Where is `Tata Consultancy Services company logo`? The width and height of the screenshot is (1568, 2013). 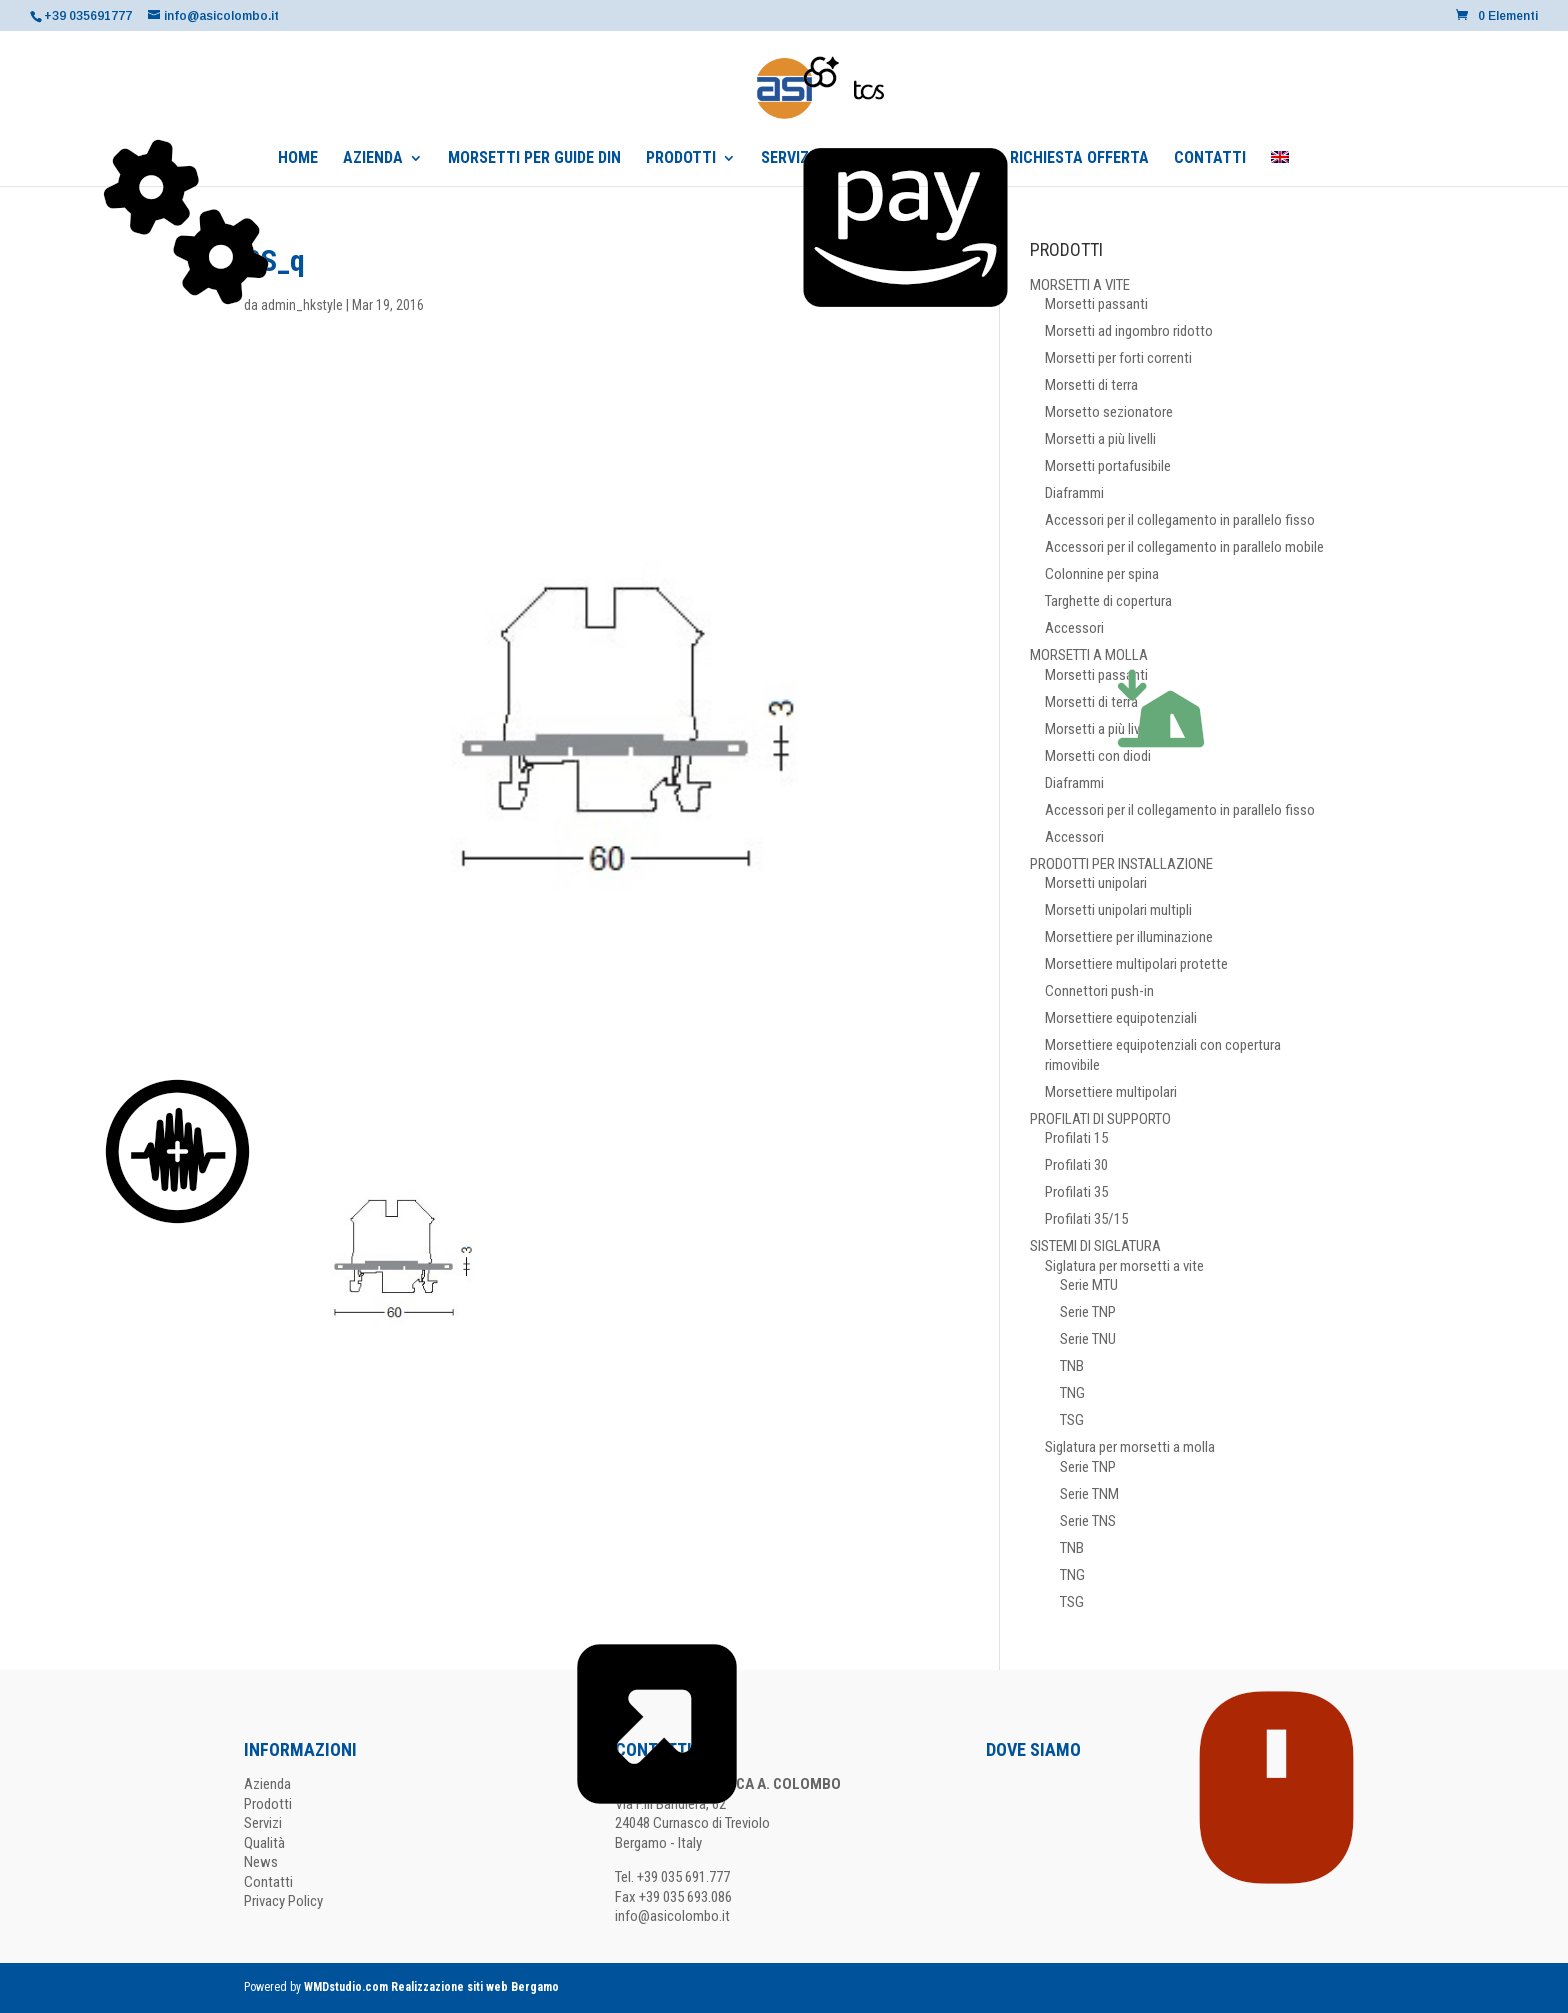
Tata Consultancy Services company logo is located at coordinates (869, 90).